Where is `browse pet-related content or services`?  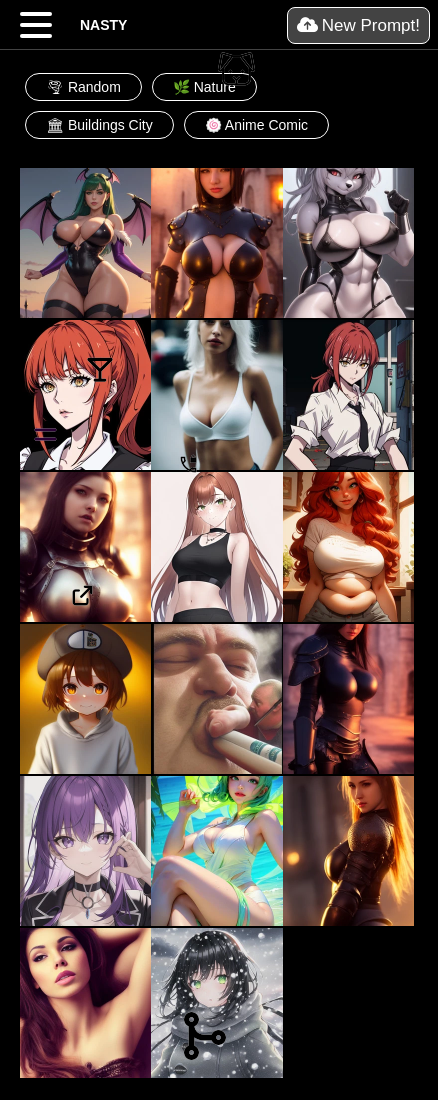
browse pet-related content or services is located at coordinates (236, 69).